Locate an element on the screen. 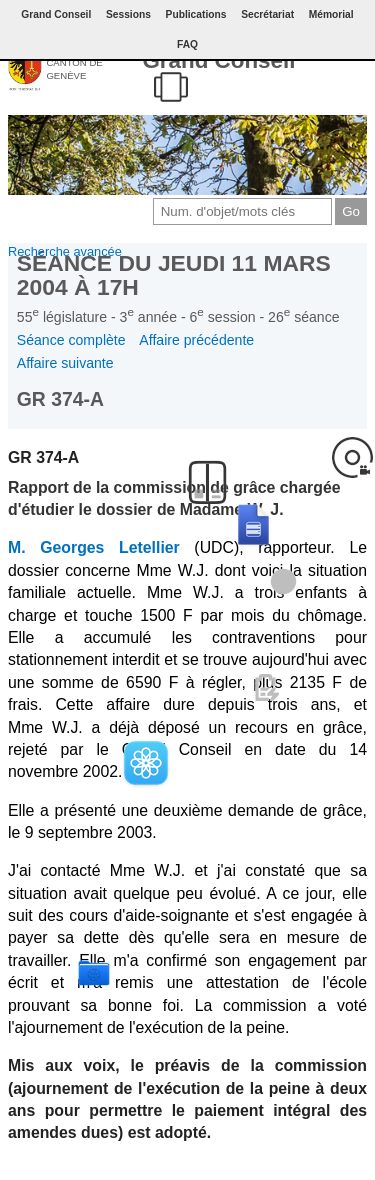 This screenshot has height=1180, width=375. access multitasking or window management settings is located at coordinates (171, 87).